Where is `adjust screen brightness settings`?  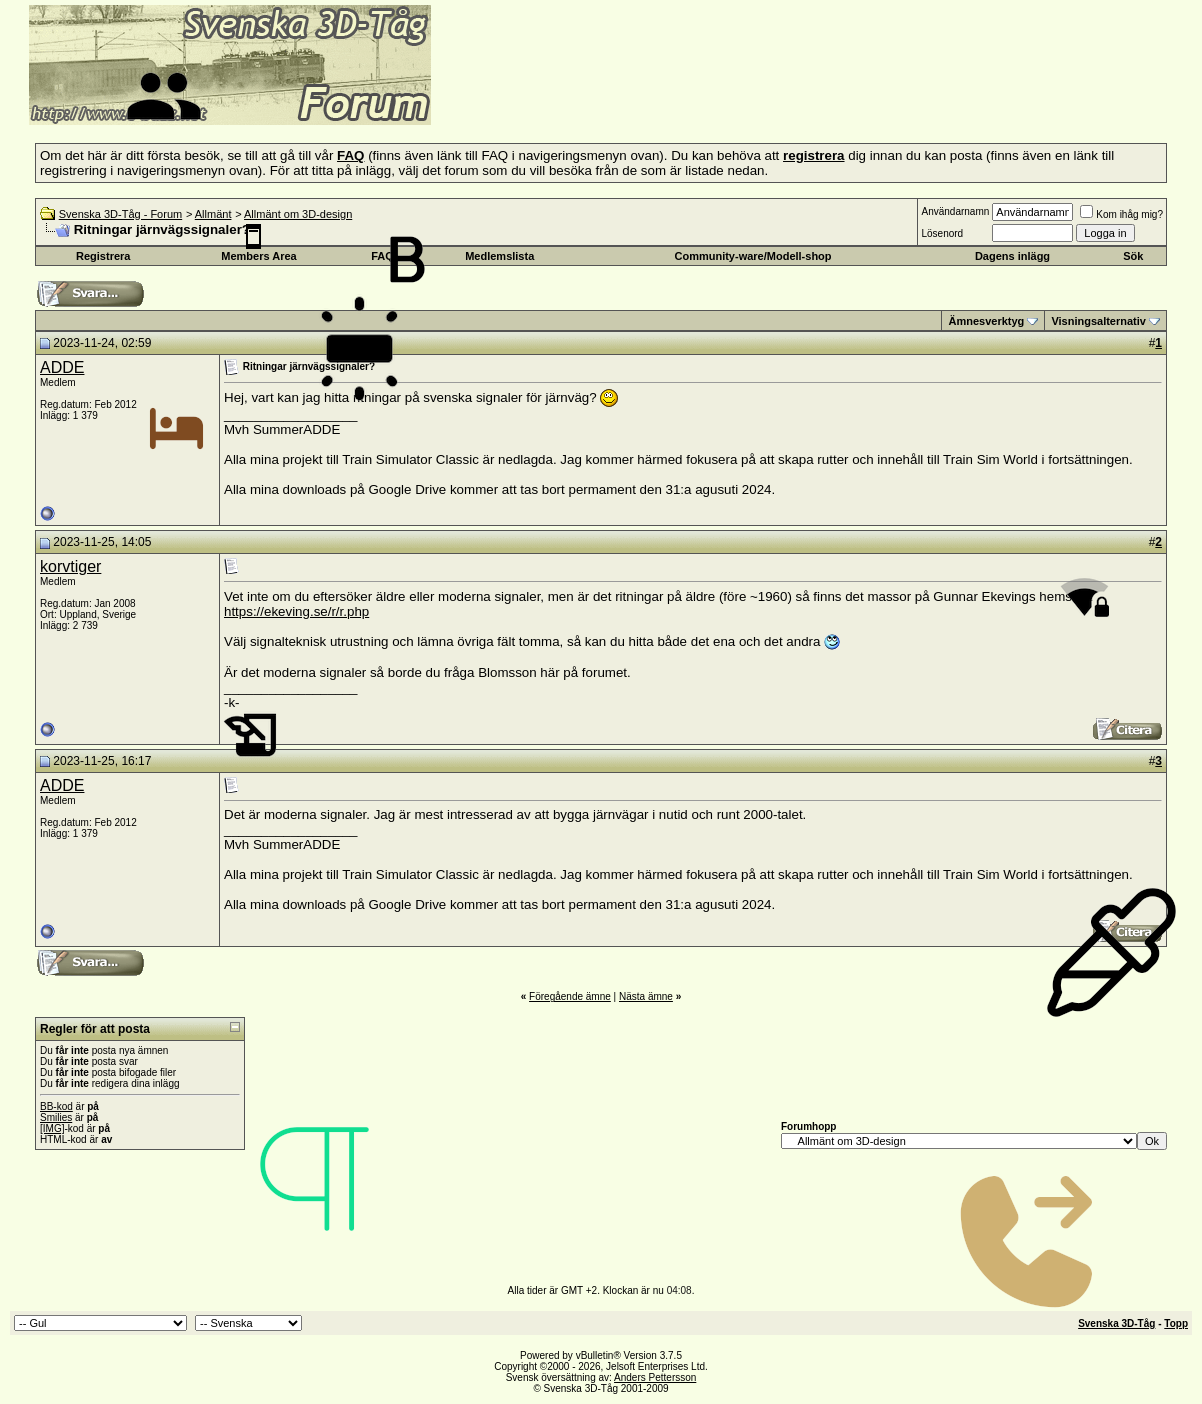
adjust screen brightness settings is located at coordinates (359, 348).